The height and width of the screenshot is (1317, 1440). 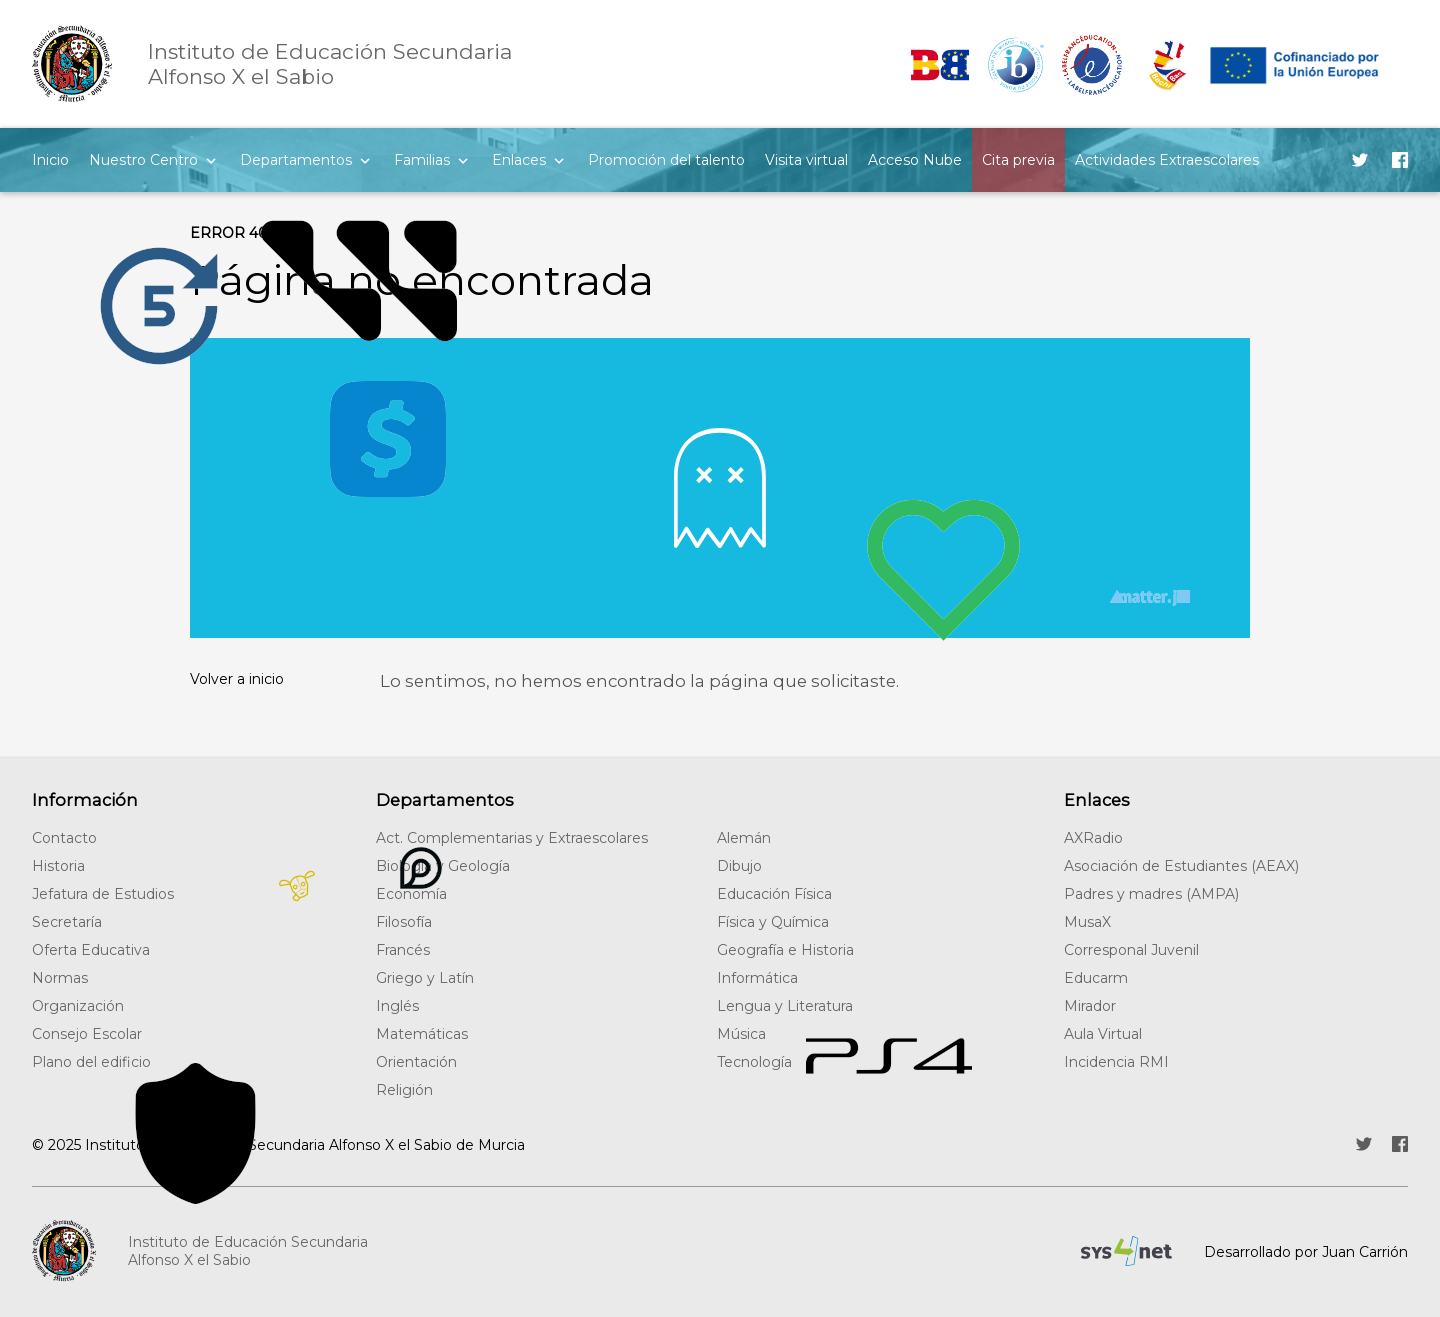 What do you see at coordinates (388, 439) in the screenshot?
I see `open Cash App` at bounding box center [388, 439].